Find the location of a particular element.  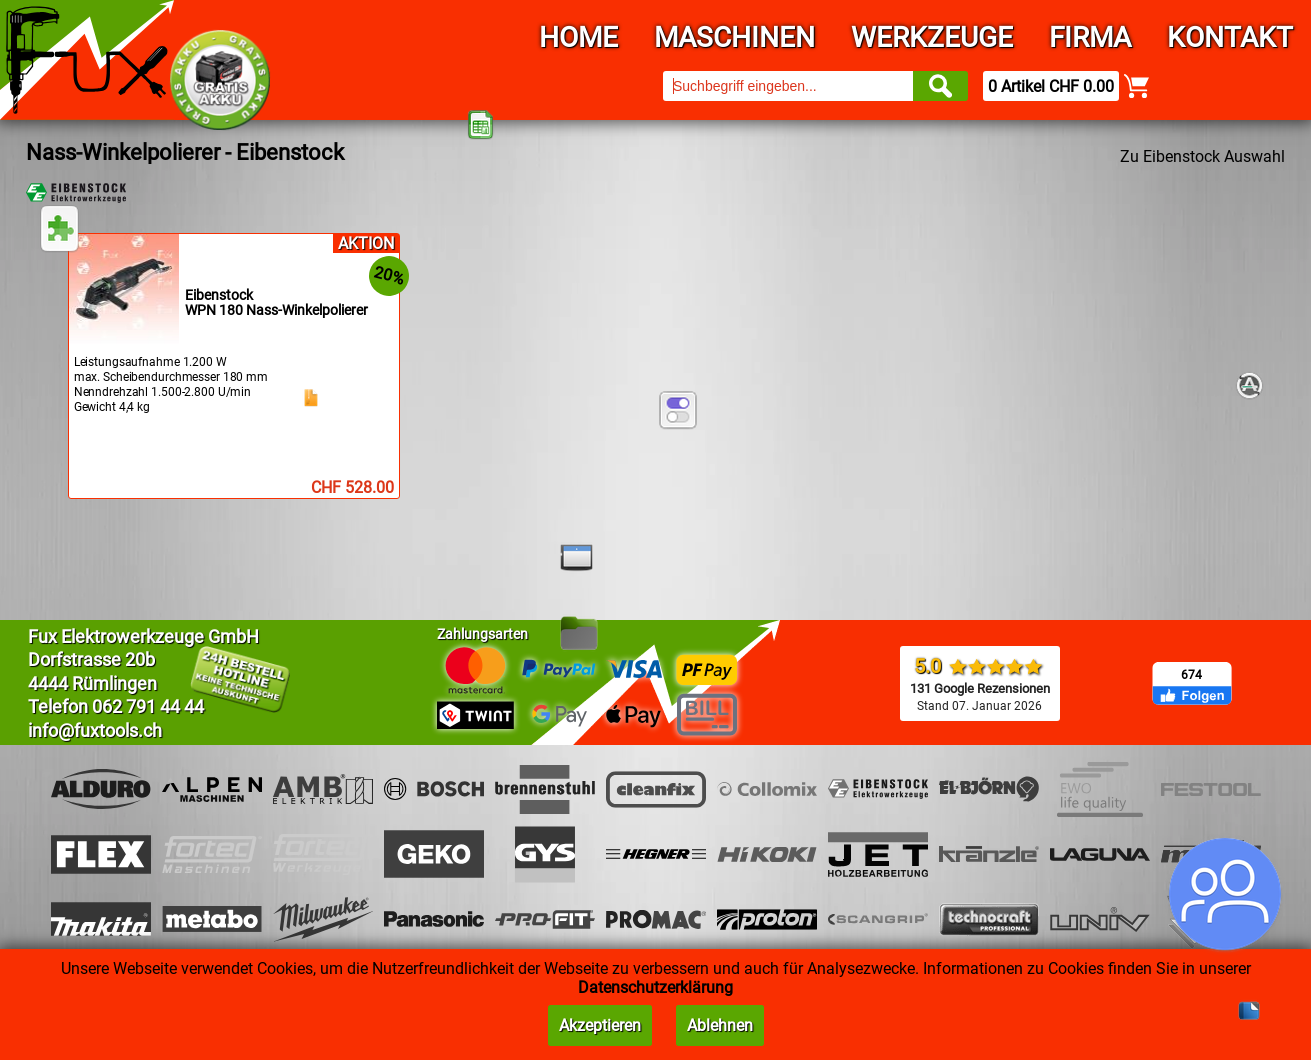

switch to a different user account is located at coordinates (1225, 894).